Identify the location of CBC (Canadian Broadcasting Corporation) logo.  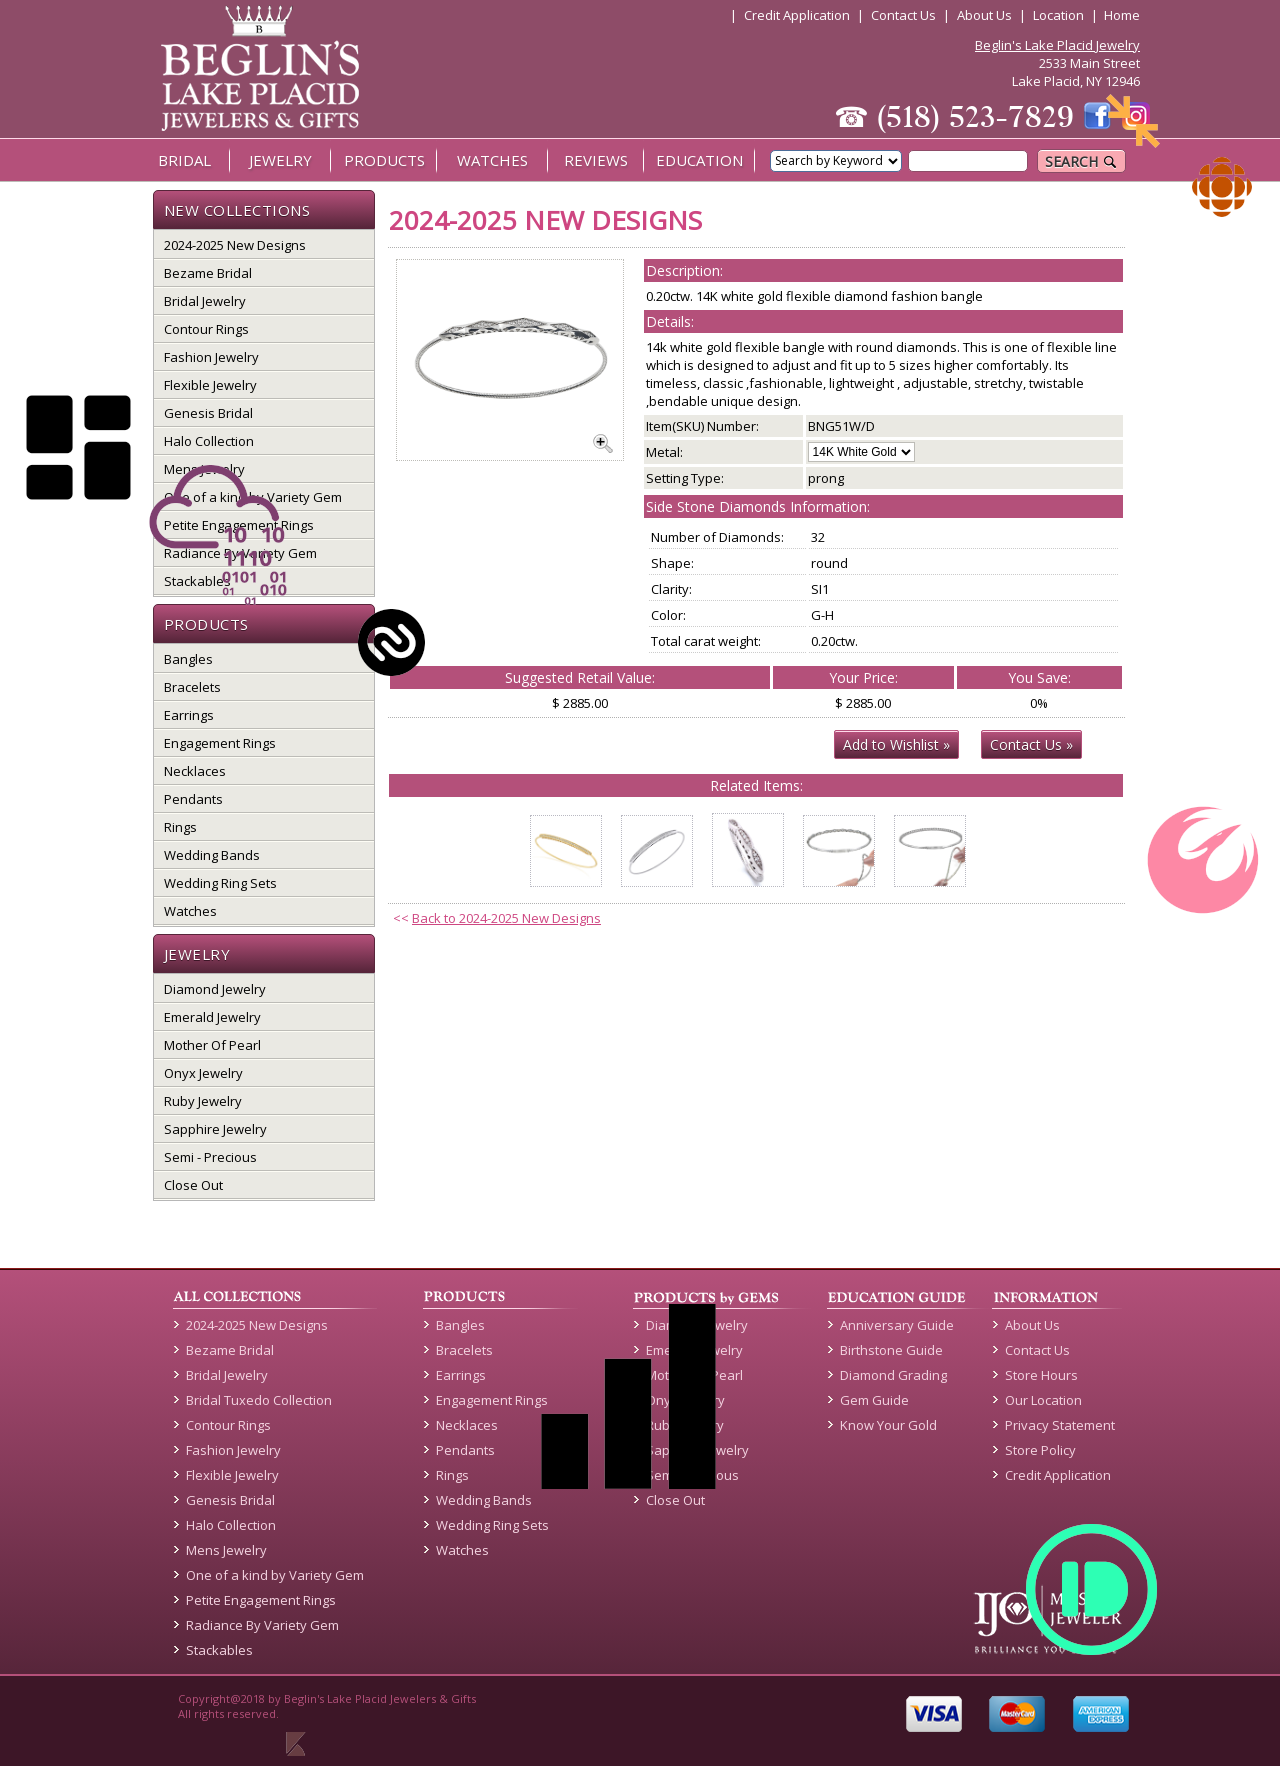
(1222, 187).